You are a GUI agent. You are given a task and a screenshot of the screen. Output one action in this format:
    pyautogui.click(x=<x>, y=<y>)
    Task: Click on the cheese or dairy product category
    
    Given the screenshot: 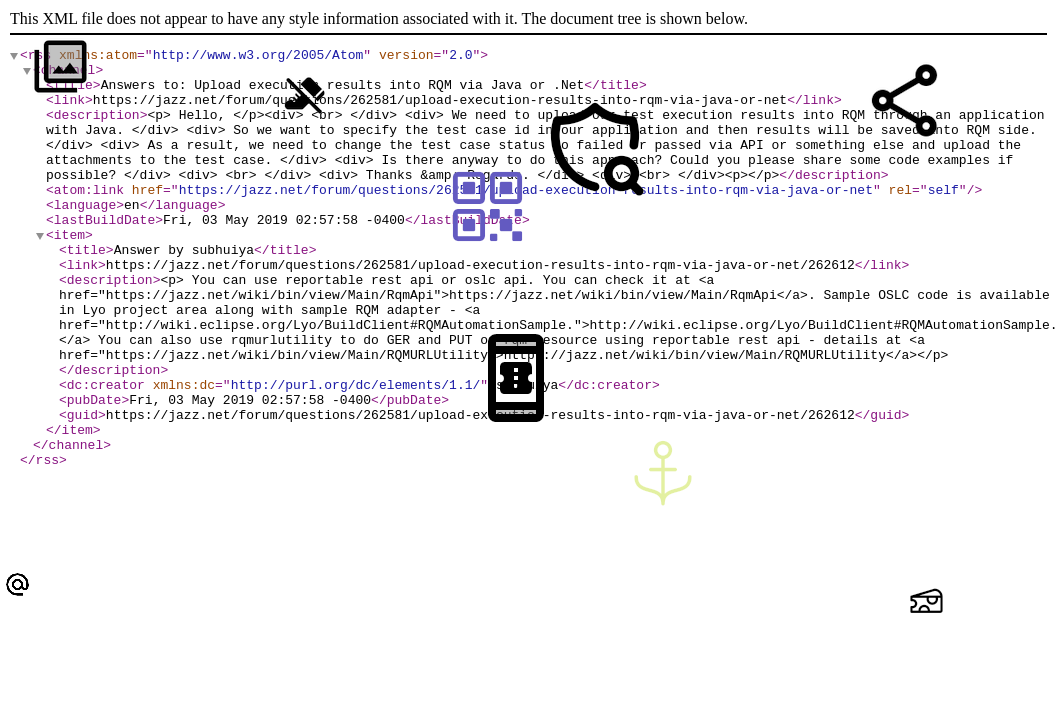 What is the action you would take?
    pyautogui.click(x=926, y=602)
    